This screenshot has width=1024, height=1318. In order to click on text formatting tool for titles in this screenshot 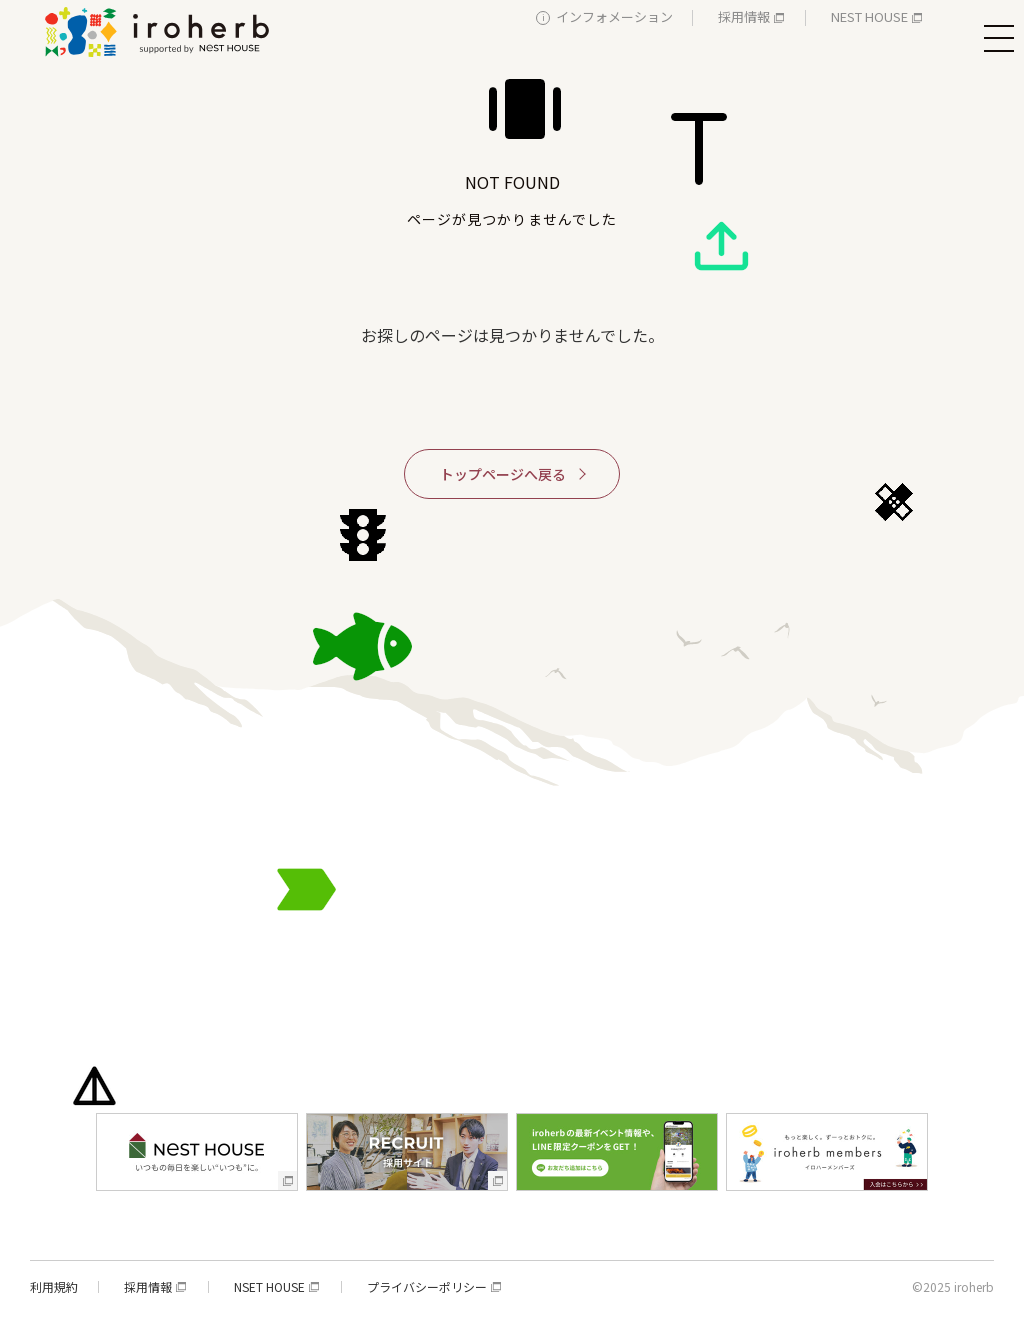, I will do `click(699, 149)`.